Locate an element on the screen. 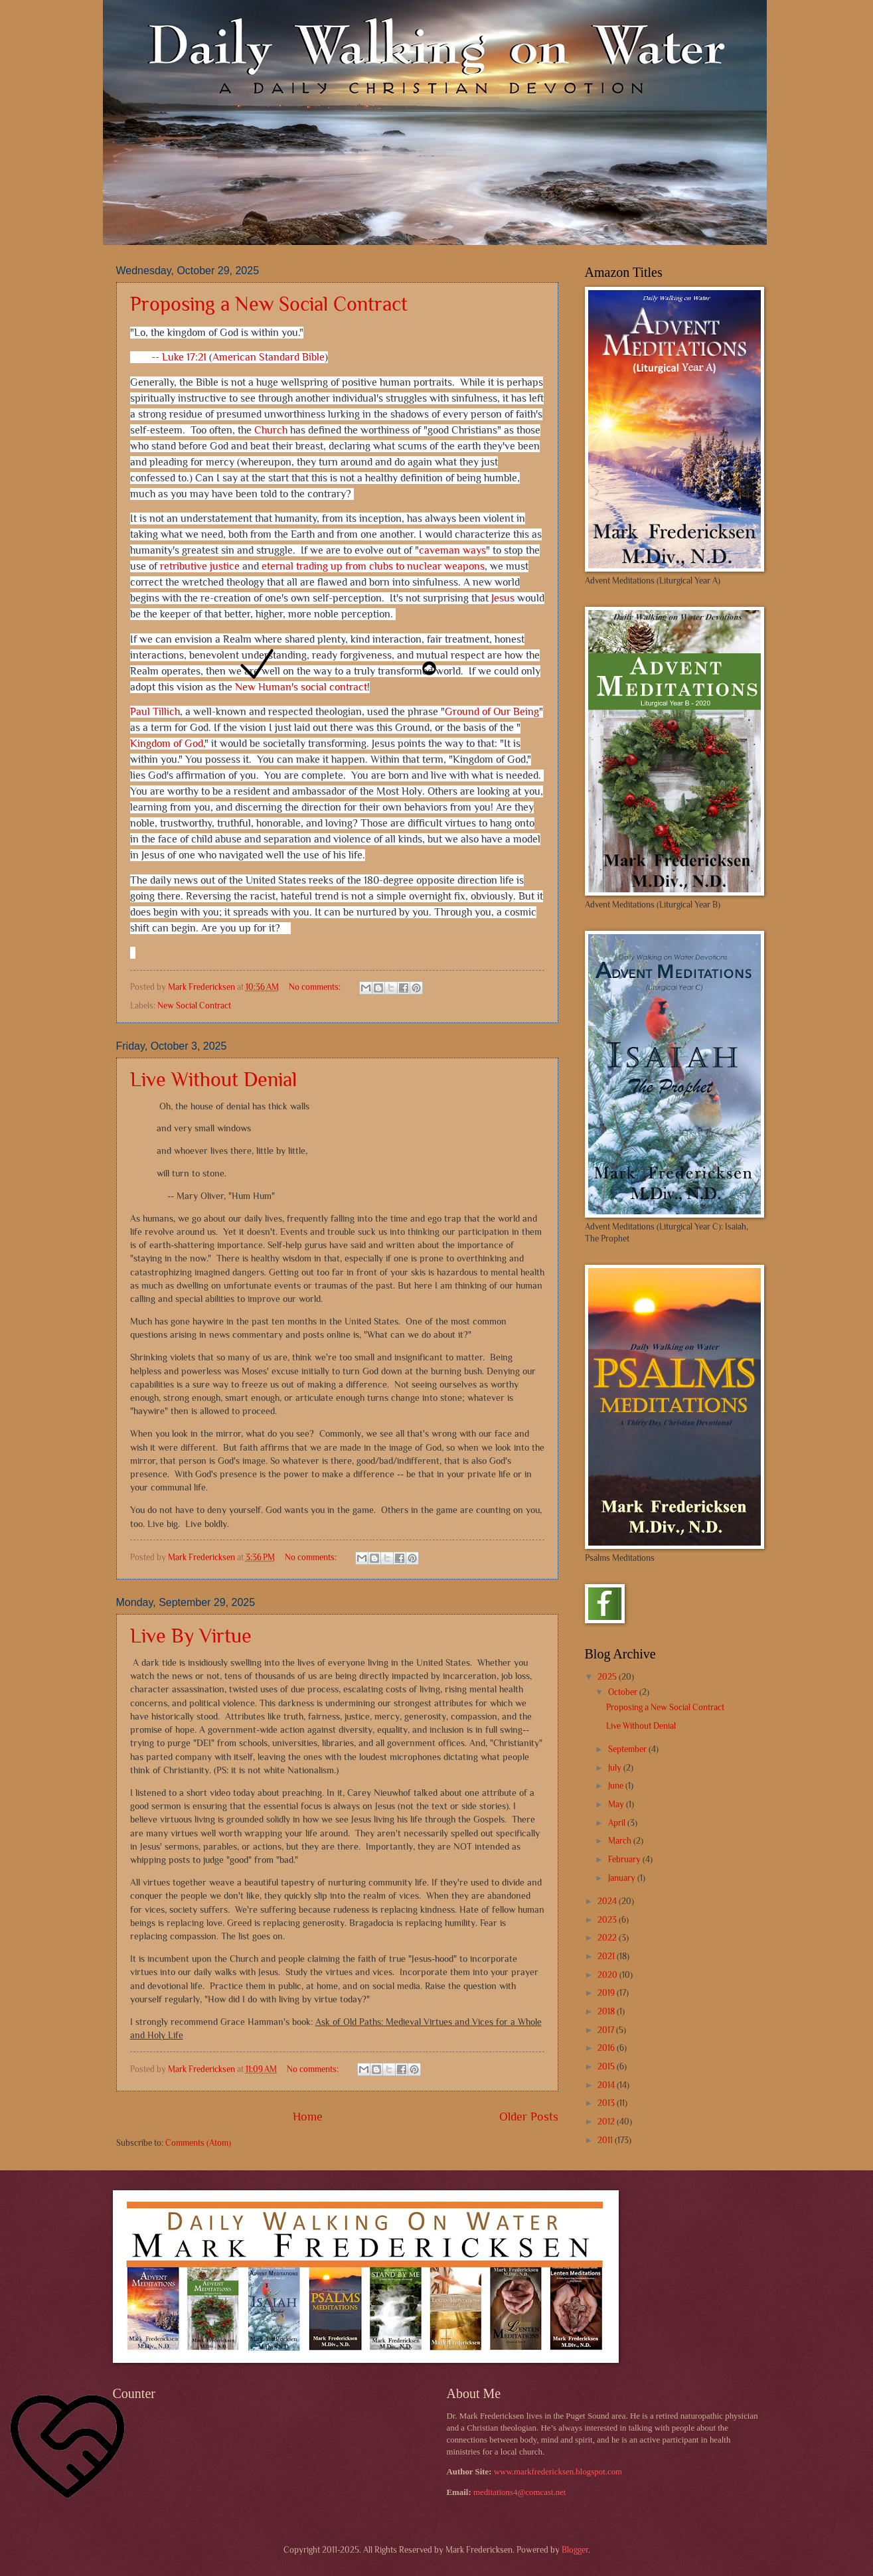 This screenshot has width=873, height=2576. confirm or submit an action is located at coordinates (257, 664).